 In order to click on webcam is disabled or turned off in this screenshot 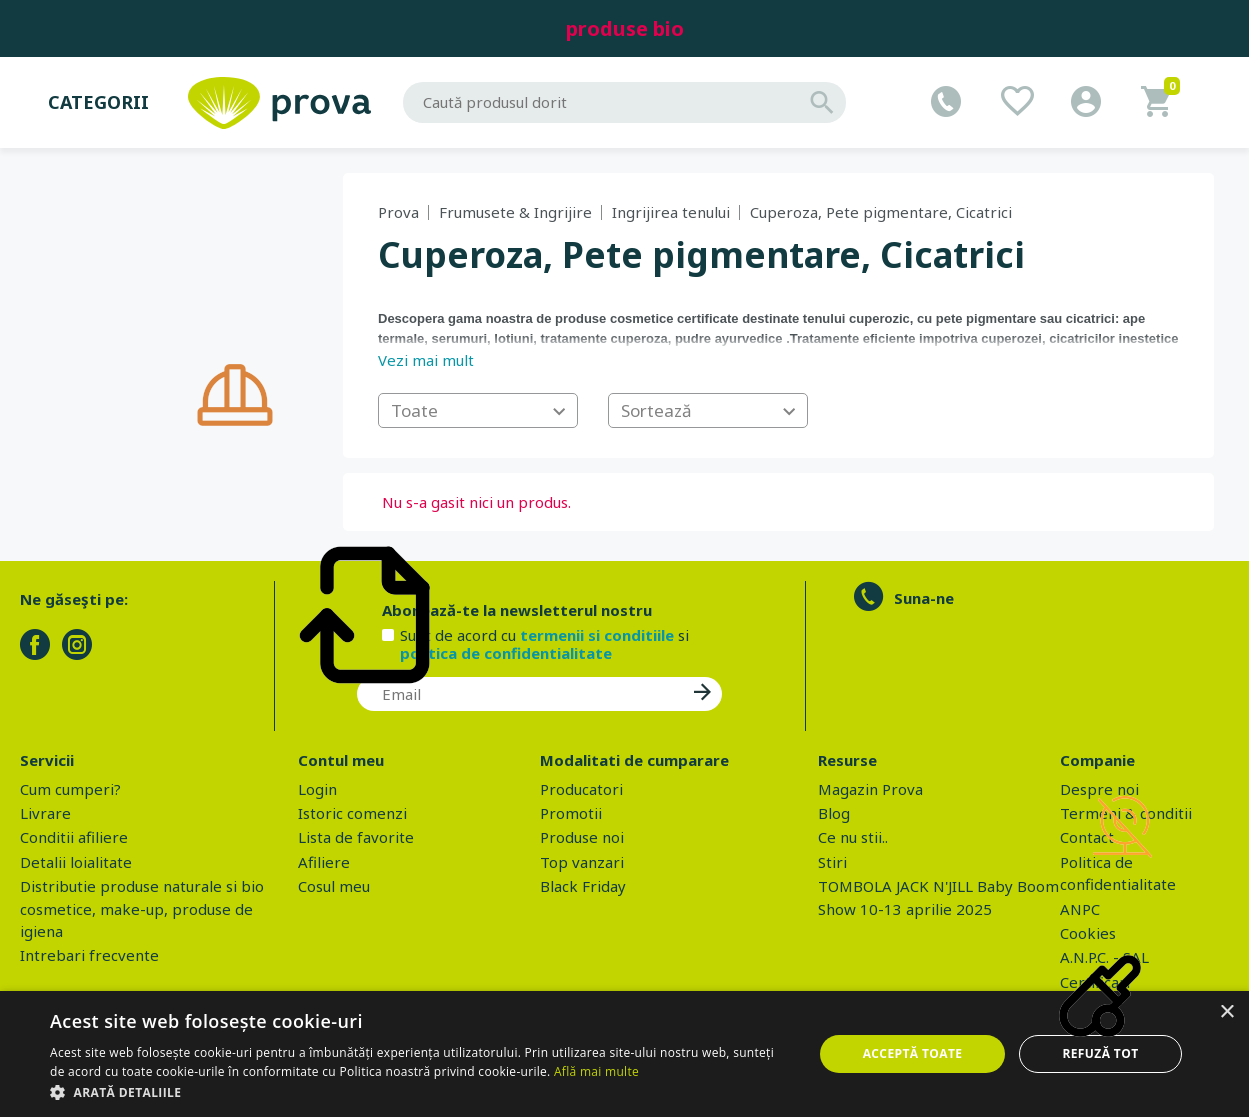, I will do `click(1125, 828)`.